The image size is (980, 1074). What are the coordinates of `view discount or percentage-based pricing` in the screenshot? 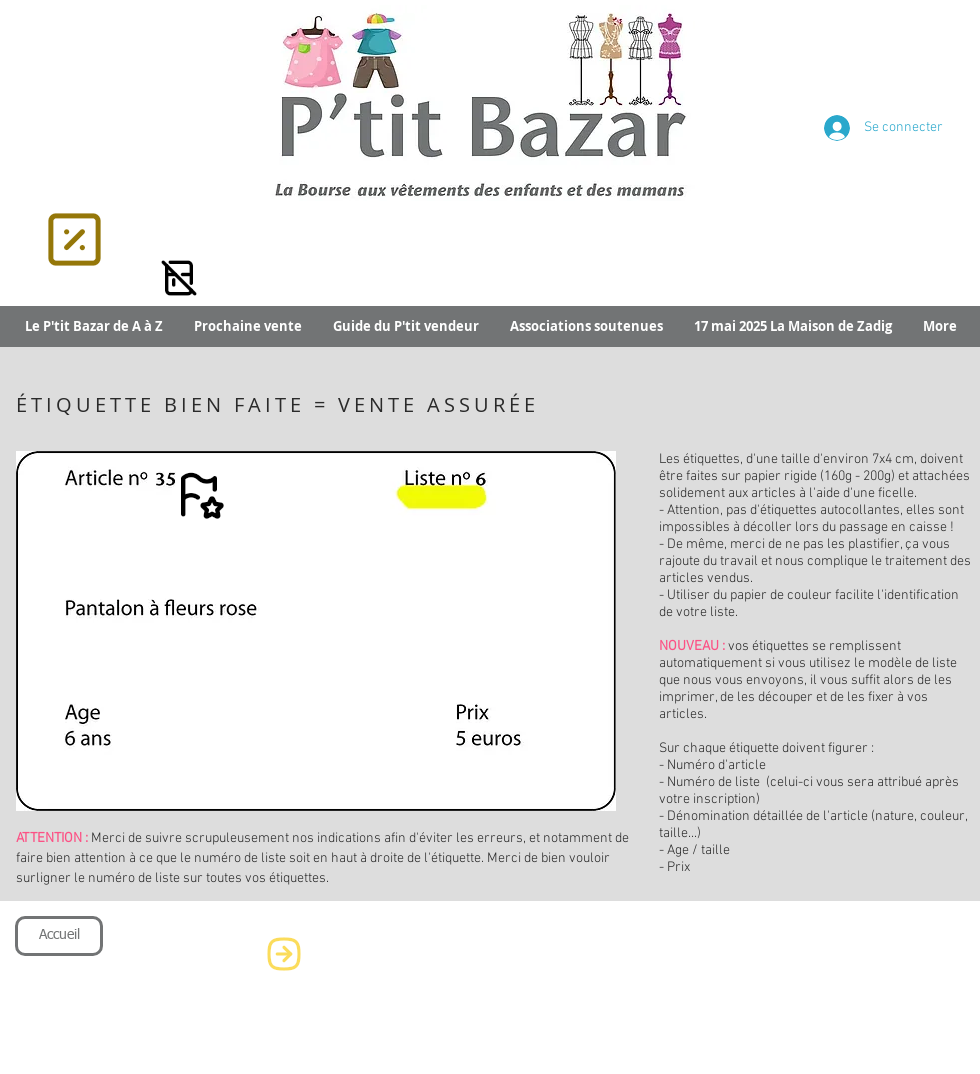 It's located at (74, 239).